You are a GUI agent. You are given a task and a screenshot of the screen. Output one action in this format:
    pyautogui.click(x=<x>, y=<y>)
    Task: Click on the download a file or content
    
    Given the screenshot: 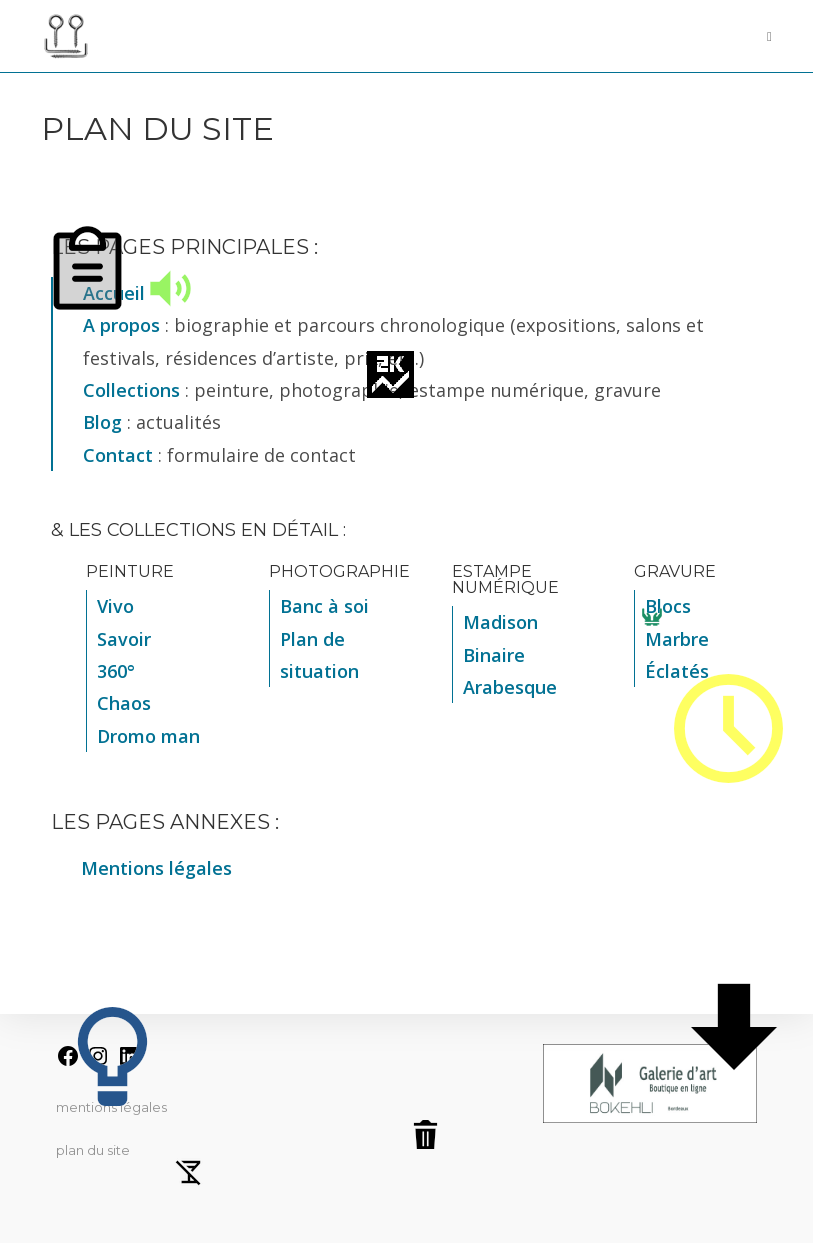 What is the action you would take?
    pyautogui.click(x=734, y=1027)
    